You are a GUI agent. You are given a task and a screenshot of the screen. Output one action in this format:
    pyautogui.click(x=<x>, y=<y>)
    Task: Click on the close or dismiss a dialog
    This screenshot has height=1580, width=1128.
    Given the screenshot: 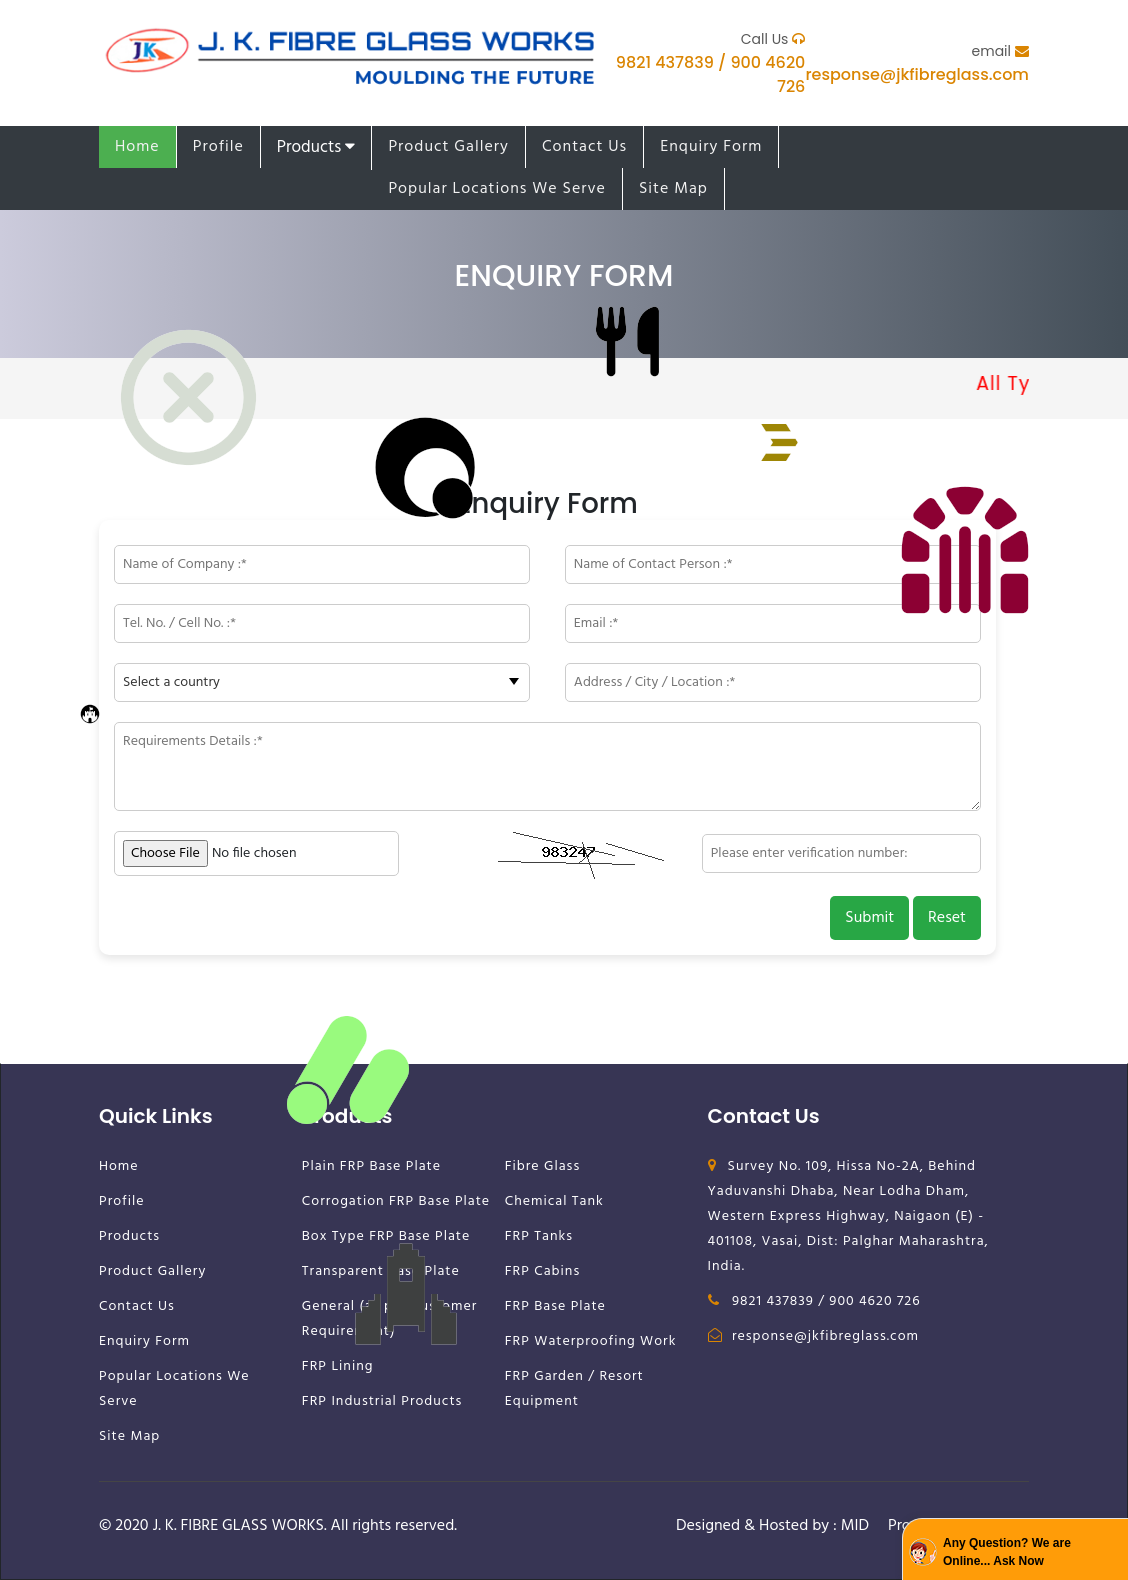 What is the action you would take?
    pyautogui.click(x=188, y=397)
    